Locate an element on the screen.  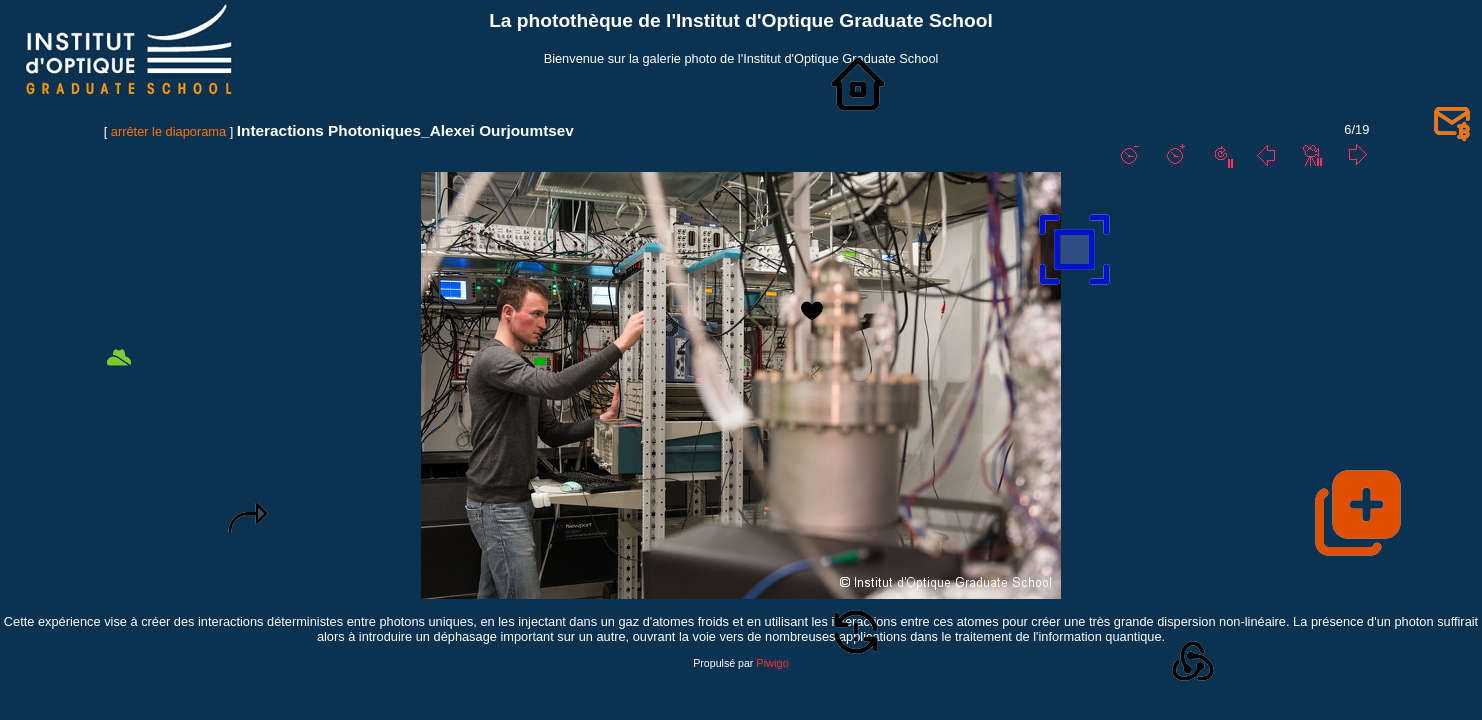
add a new item to your library is located at coordinates (1358, 513).